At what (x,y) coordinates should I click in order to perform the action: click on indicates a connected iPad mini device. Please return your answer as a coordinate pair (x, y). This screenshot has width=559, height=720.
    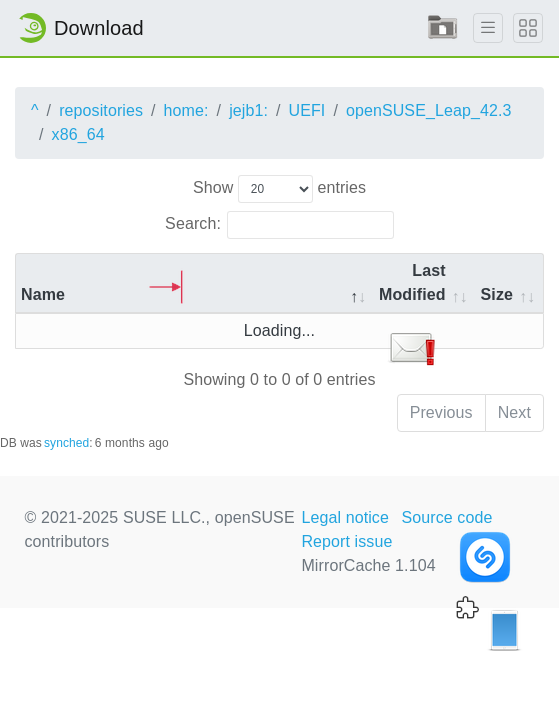
    Looking at the image, I should click on (504, 626).